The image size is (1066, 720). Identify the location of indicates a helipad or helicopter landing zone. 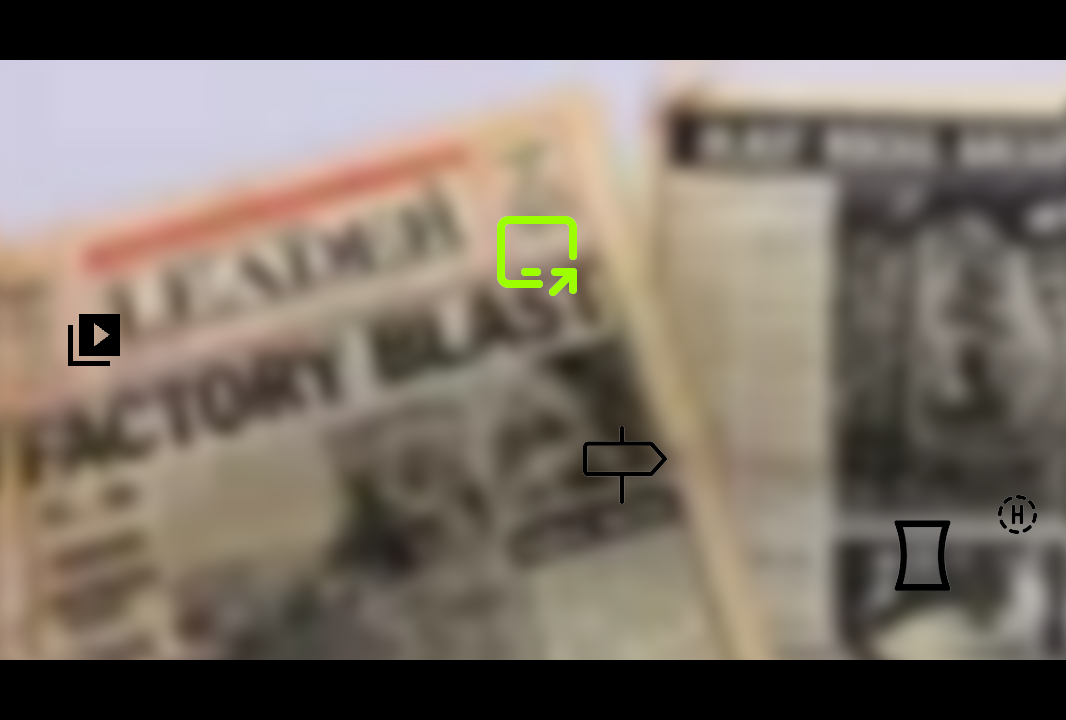
(1017, 514).